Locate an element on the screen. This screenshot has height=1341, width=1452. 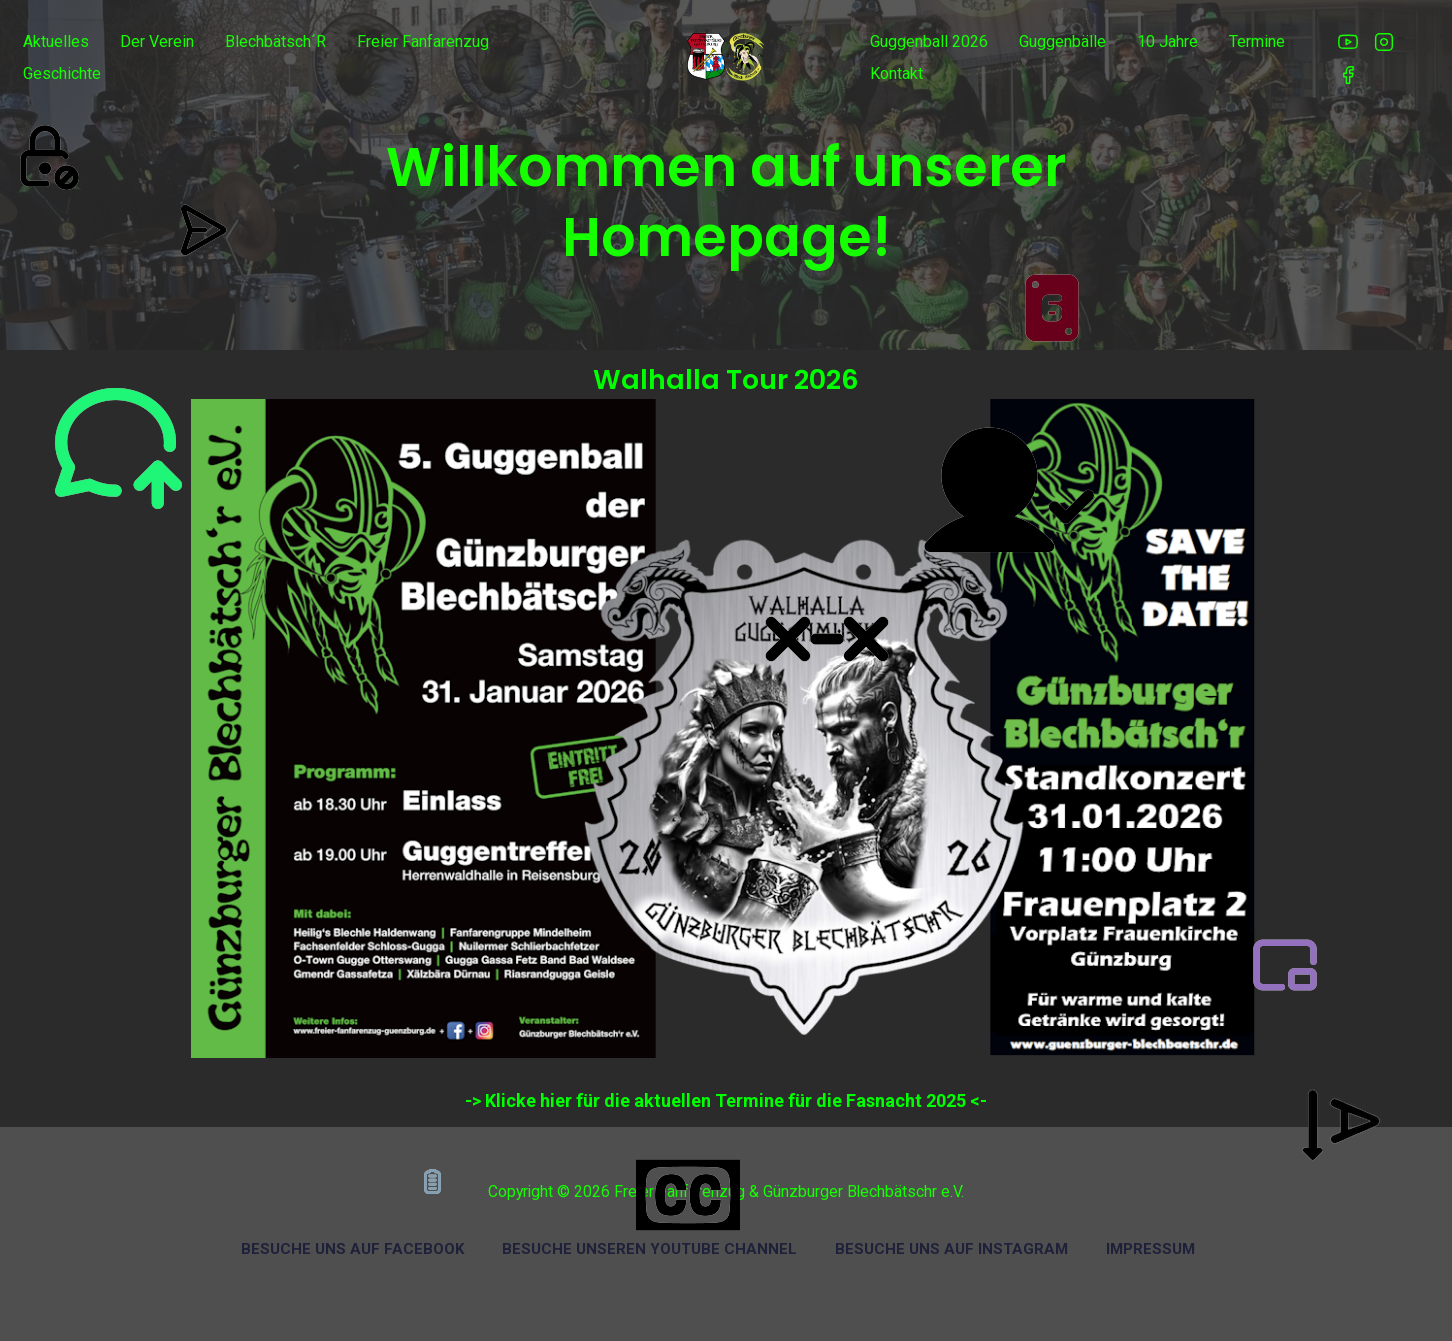
enable closed captioning for video content is located at coordinates (688, 1195).